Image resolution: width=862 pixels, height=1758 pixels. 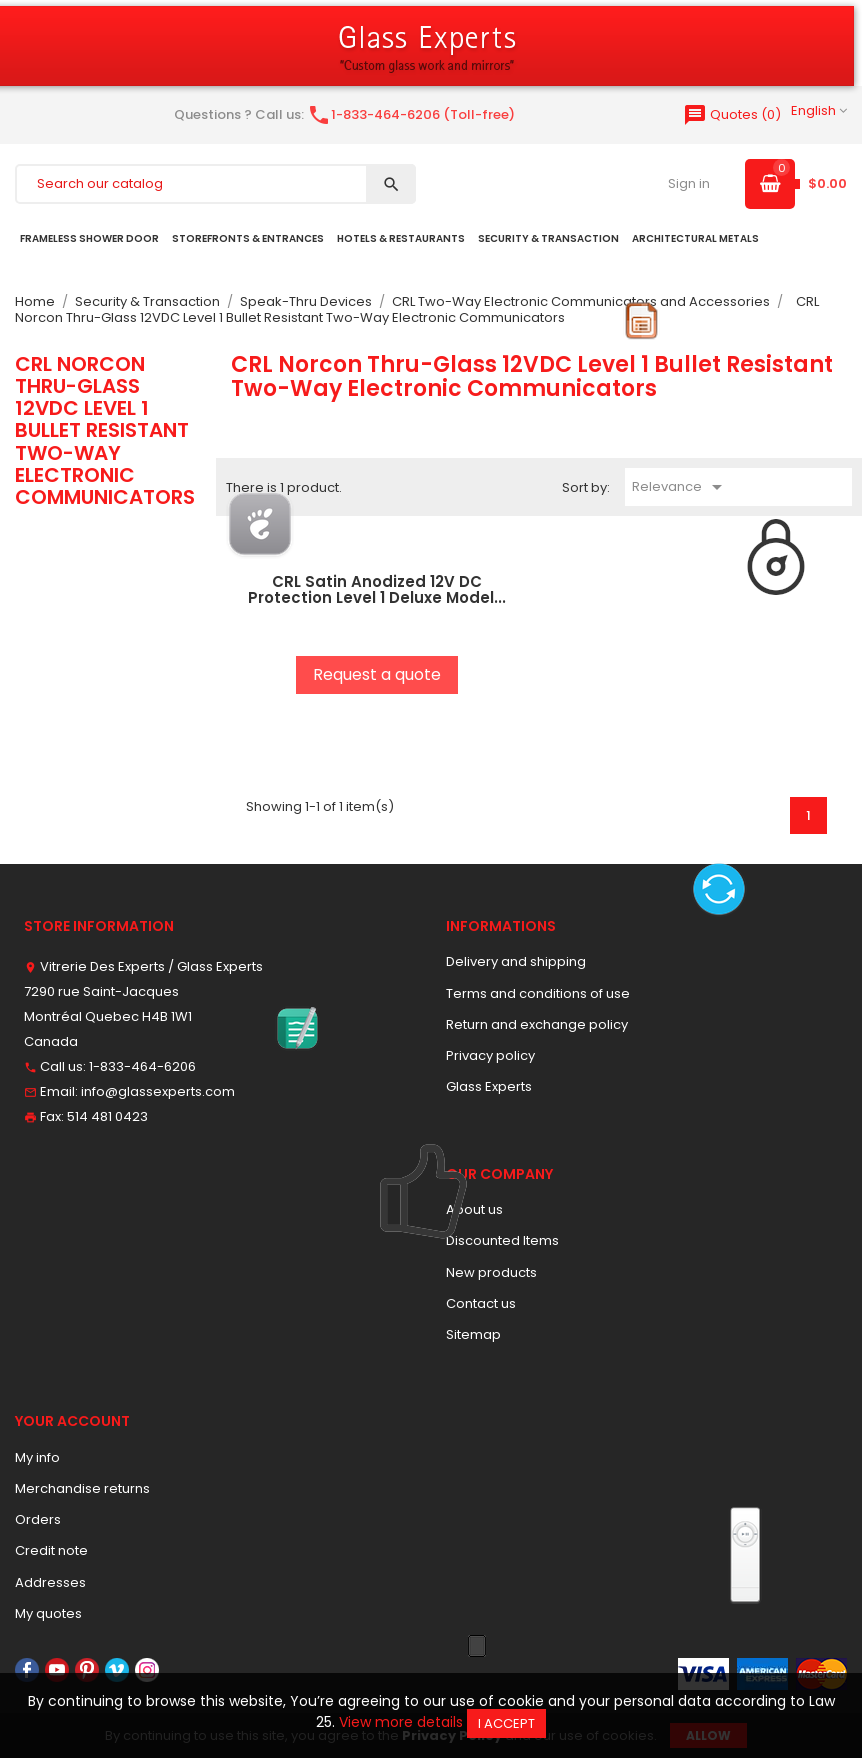 I want to click on access GNOME desktop configuration settings, so click(x=260, y=525).